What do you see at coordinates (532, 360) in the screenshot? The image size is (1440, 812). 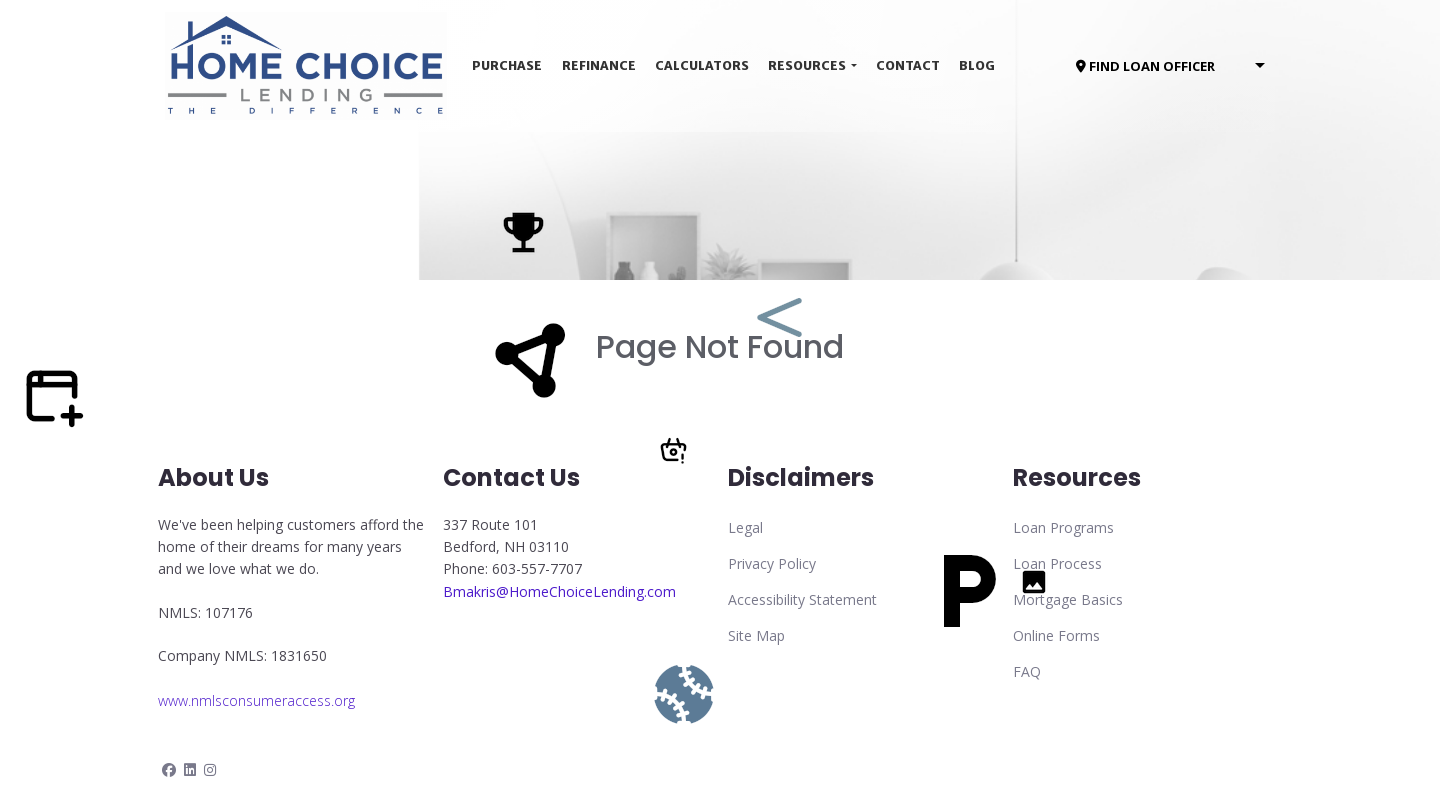 I see `view network connections` at bounding box center [532, 360].